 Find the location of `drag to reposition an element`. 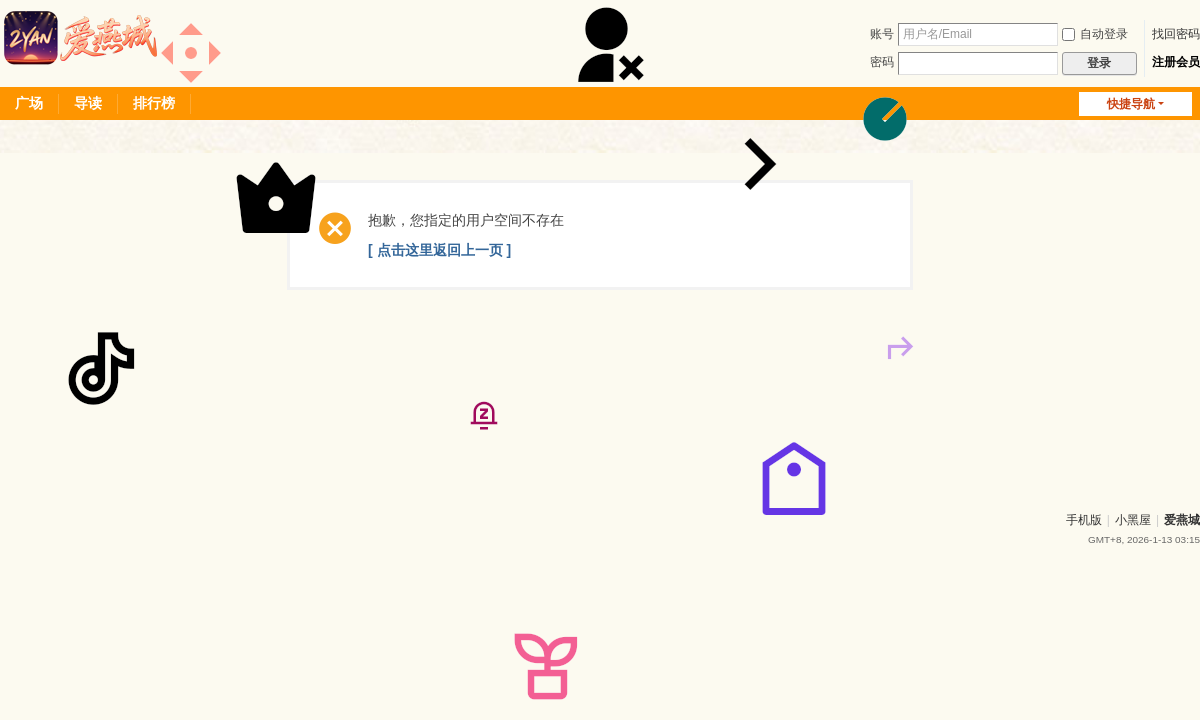

drag to reposition an element is located at coordinates (191, 53).